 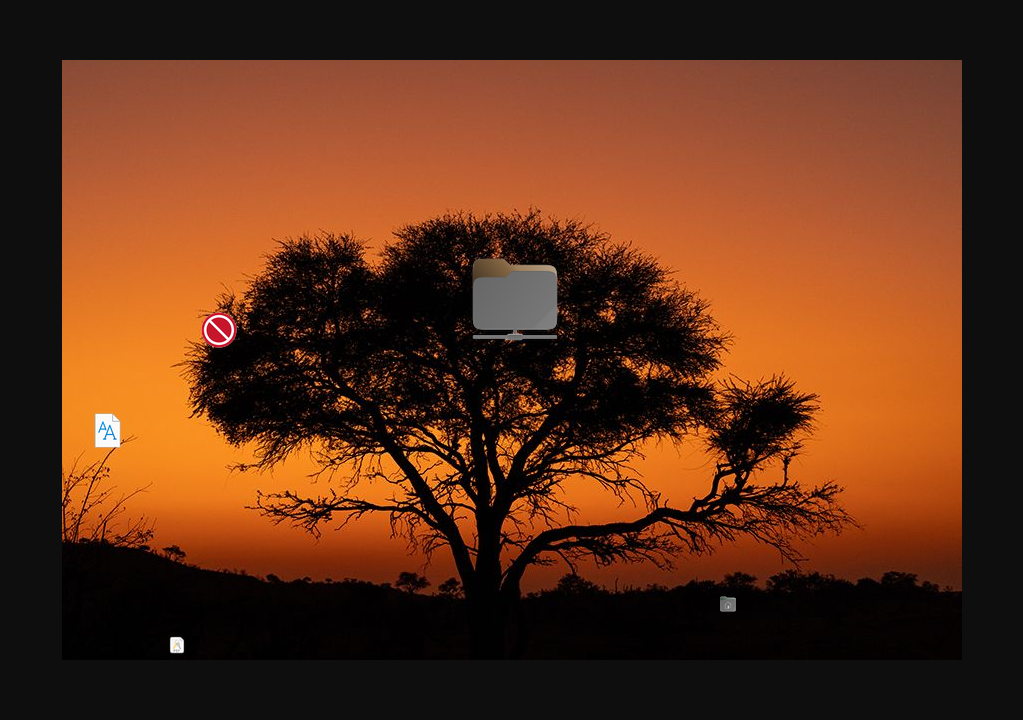 What do you see at coordinates (177, 645) in the screenshot?
I see `pgp encryption key file` at bounding box center [177, 645].